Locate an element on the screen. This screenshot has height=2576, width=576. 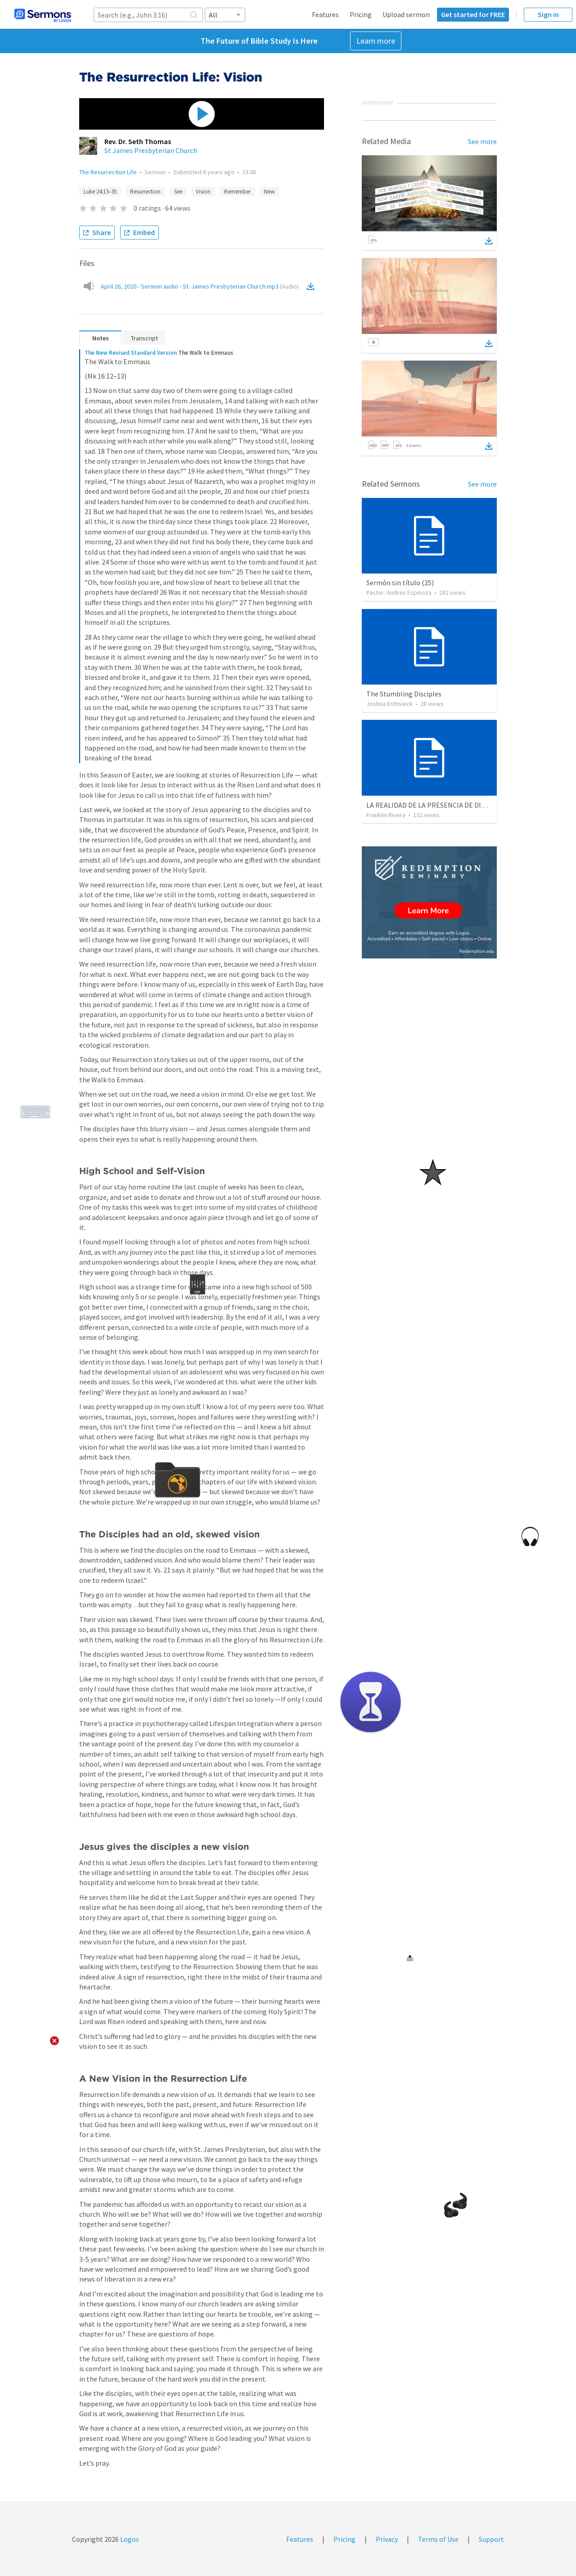
view VIP or important contacts in mail is located at coordinates (433, 1172).